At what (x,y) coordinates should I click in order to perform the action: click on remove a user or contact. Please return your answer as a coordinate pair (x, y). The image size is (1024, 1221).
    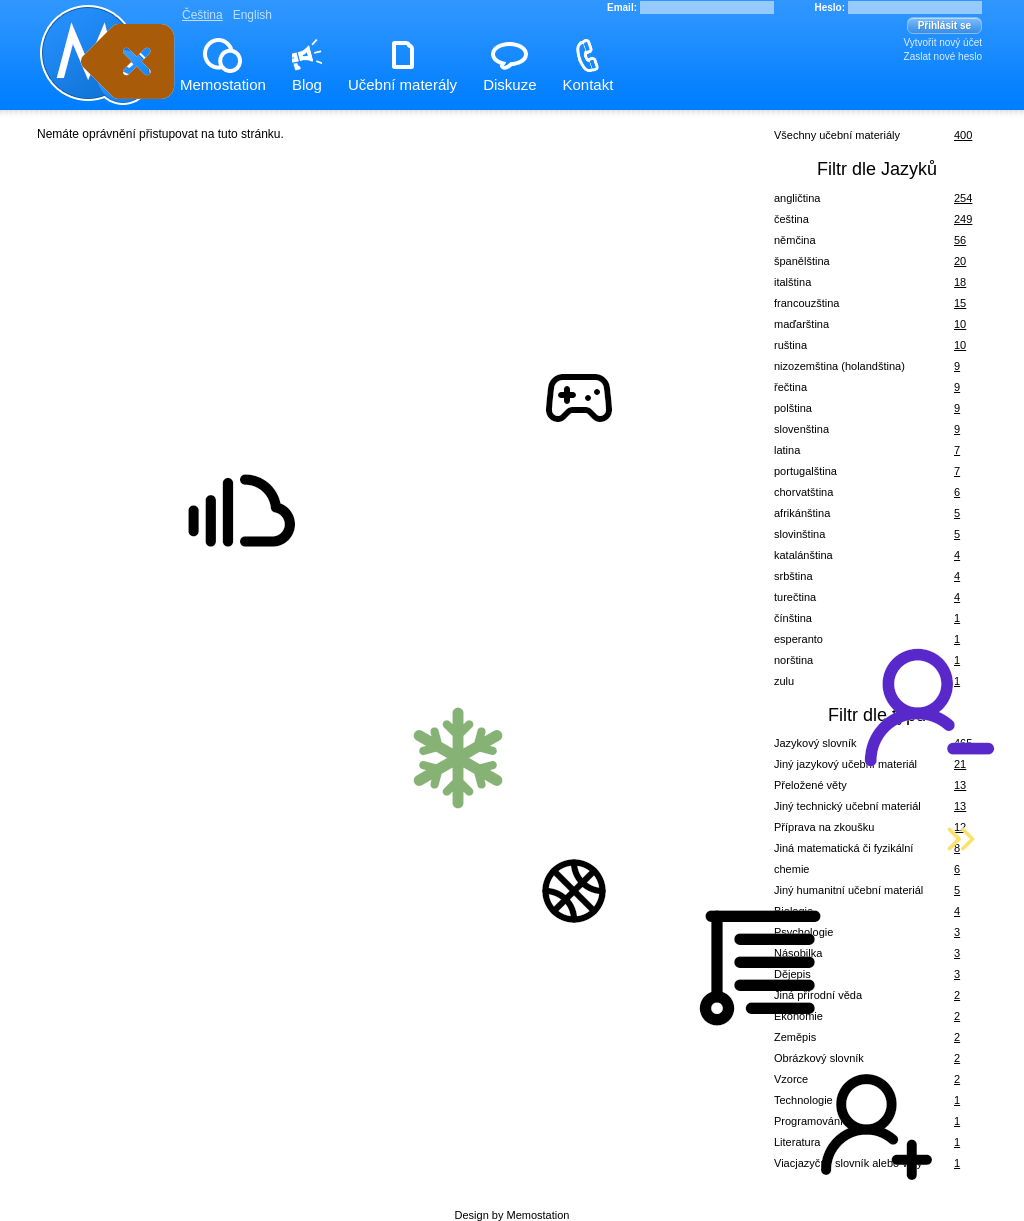
    Looking at the image, I should click on (929, 707).